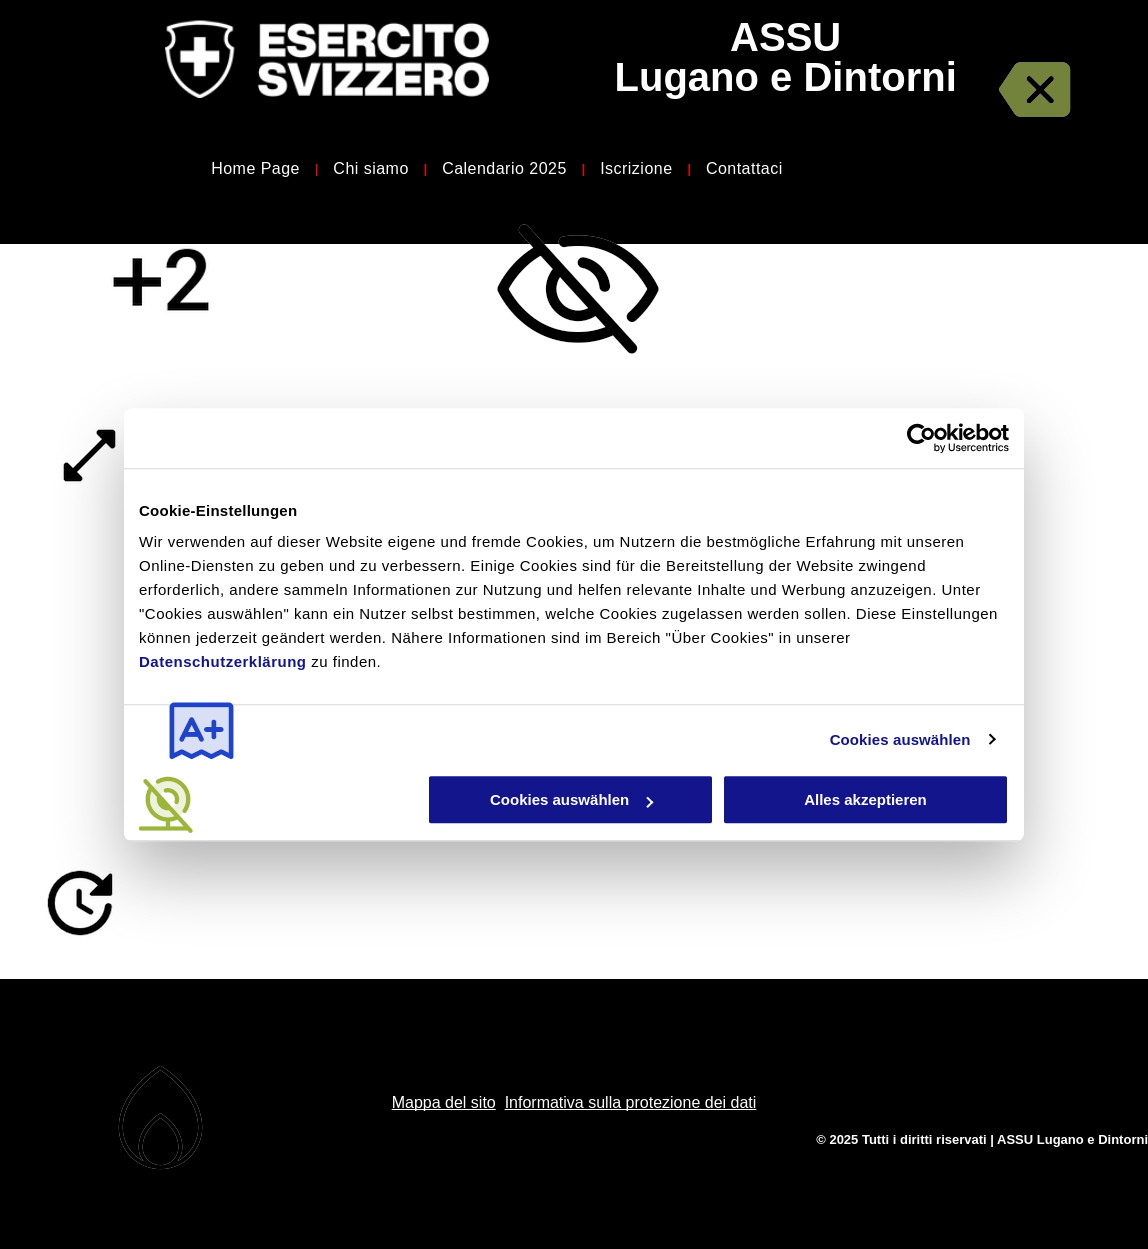  Describe the element at coordinates (1037, 89) in the screenshot. I see `delete the last character entered` at that location.